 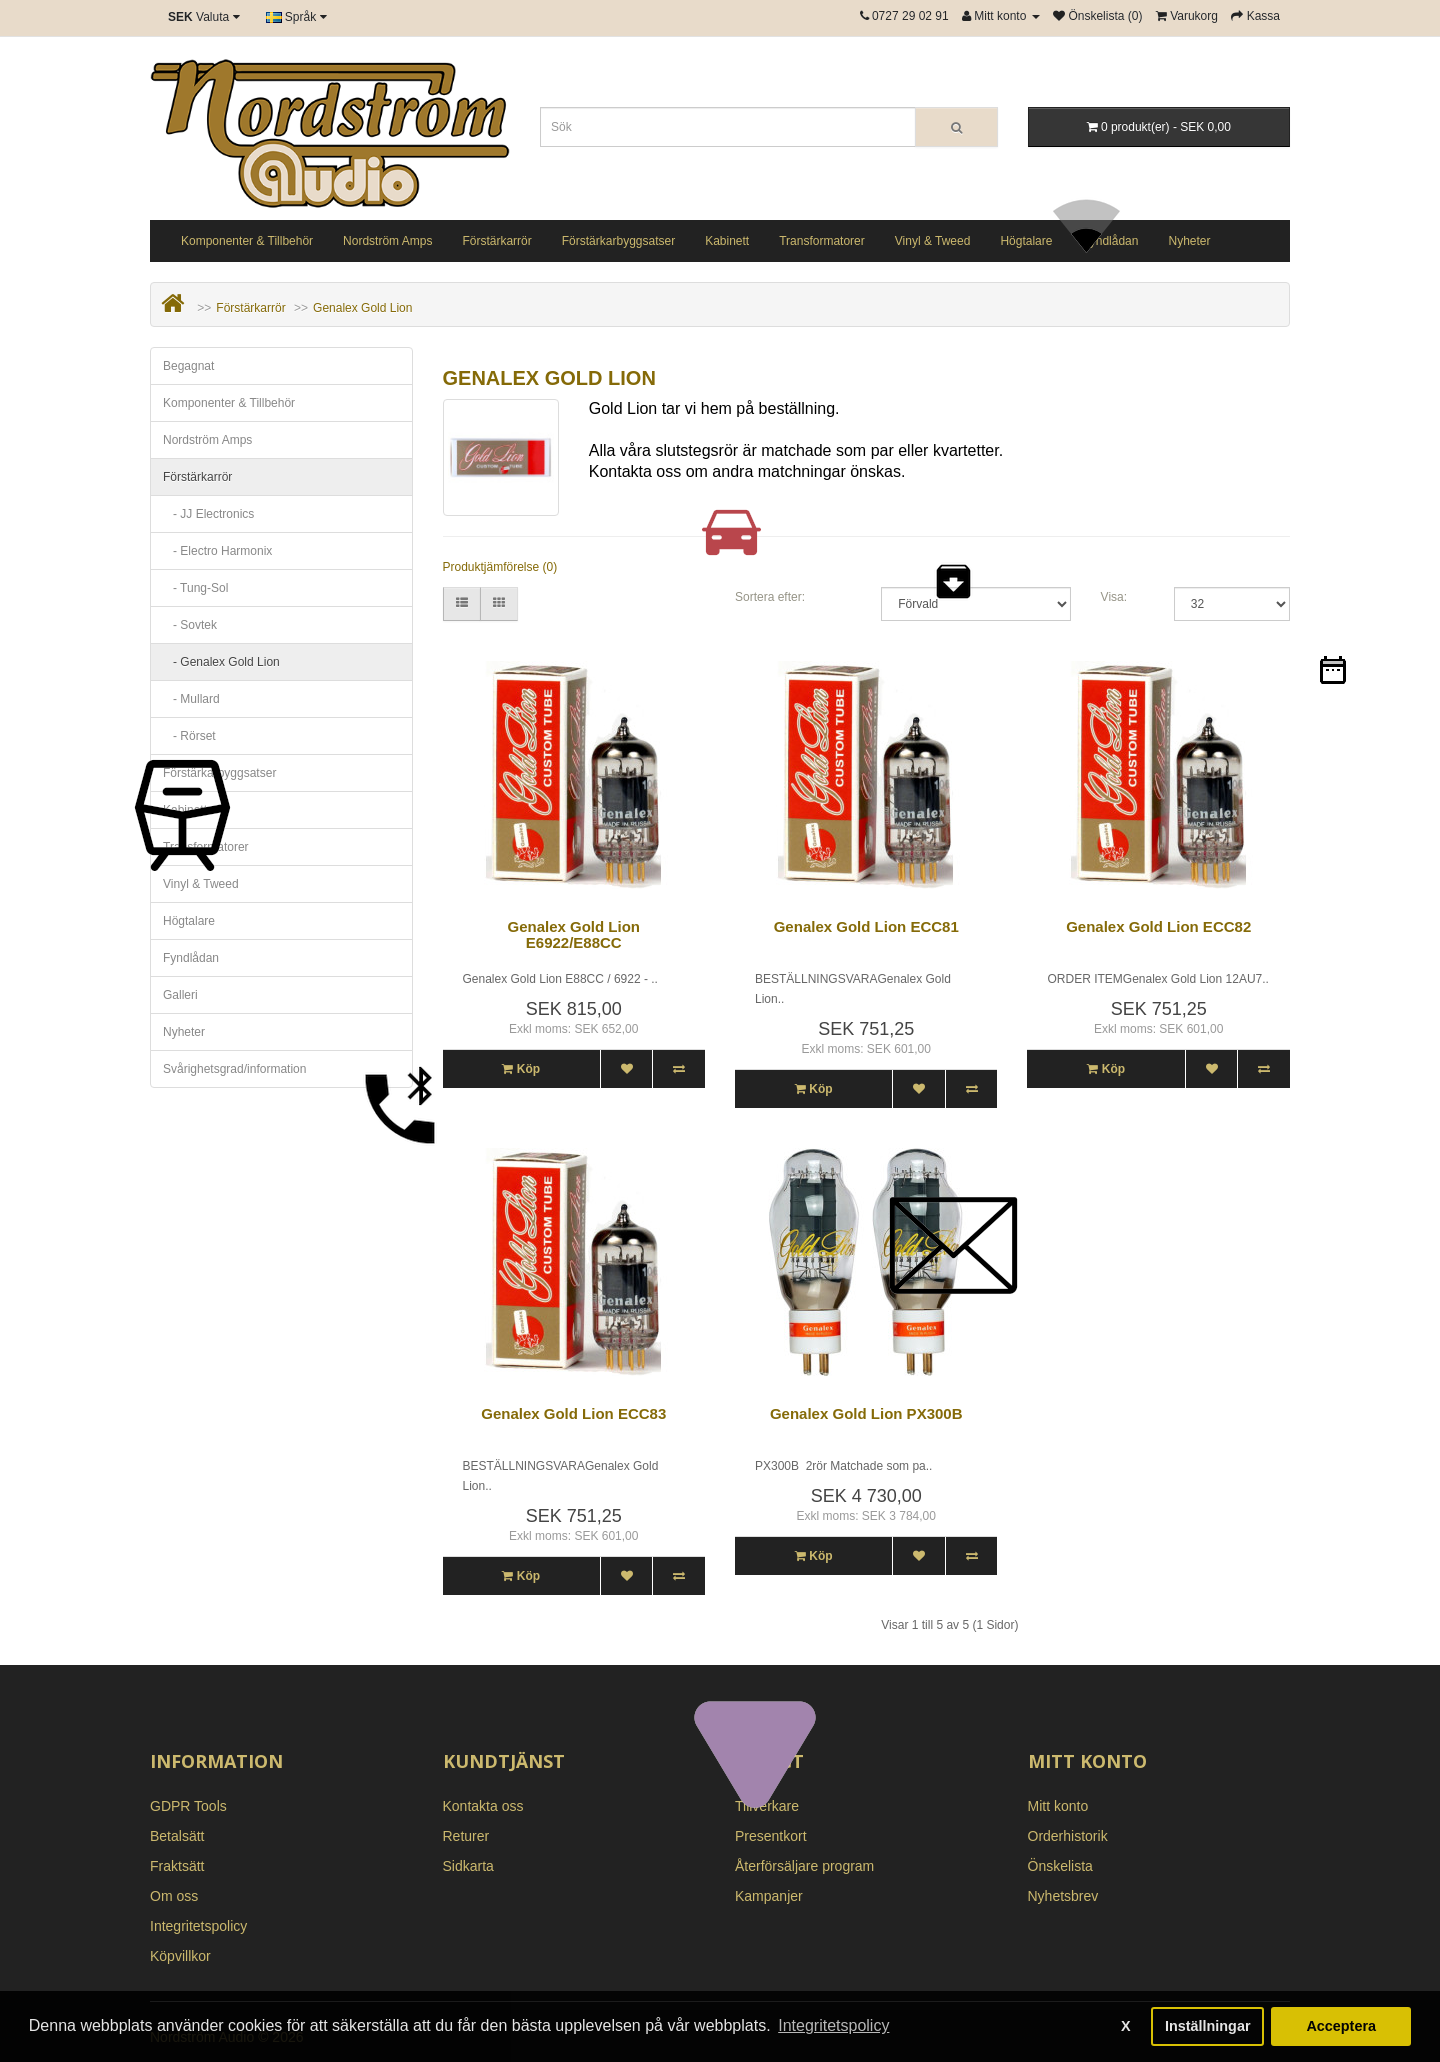 What do you see at coordinates (953, 1245) in the screenshot?
I see `open your inbox` at bounding box center [953, 1245].